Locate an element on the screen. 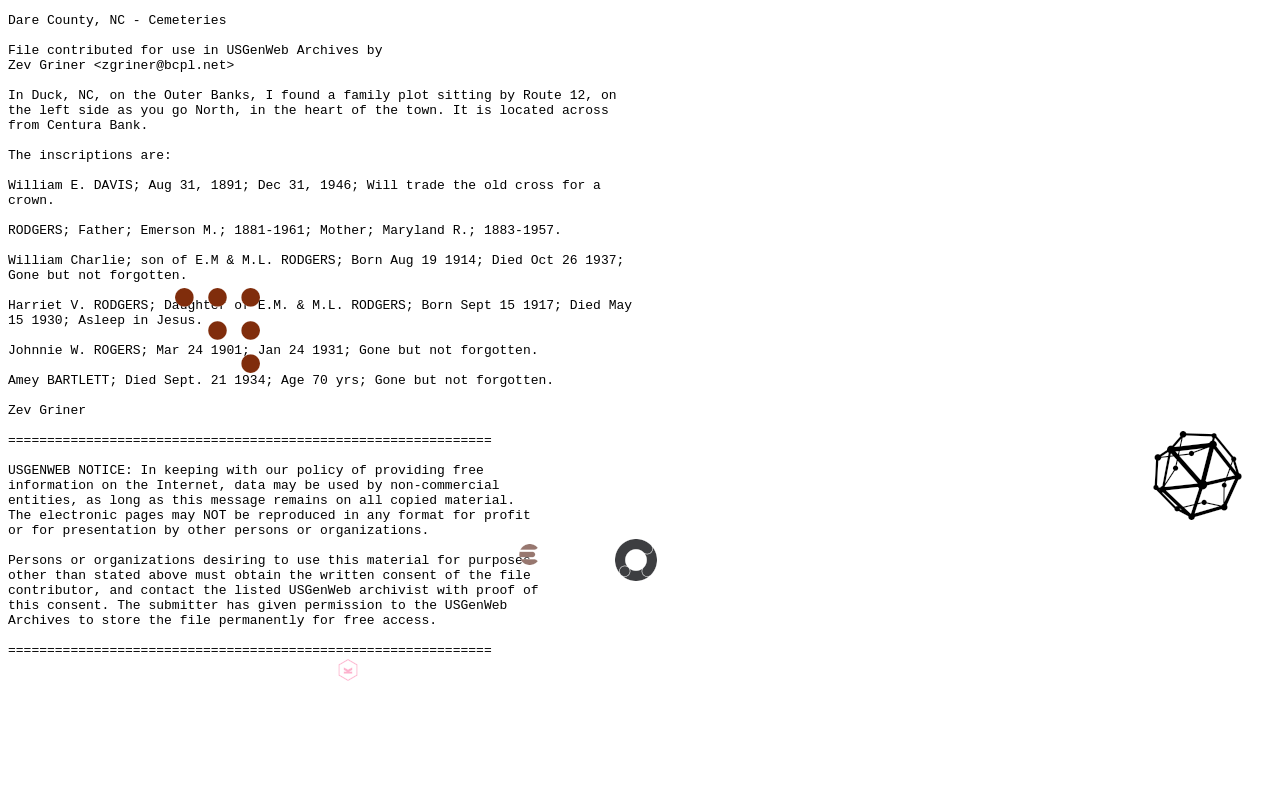 The height and width of the screenshot is (800, 1280). google marketing platform logo is located at coordinates (636, 560).